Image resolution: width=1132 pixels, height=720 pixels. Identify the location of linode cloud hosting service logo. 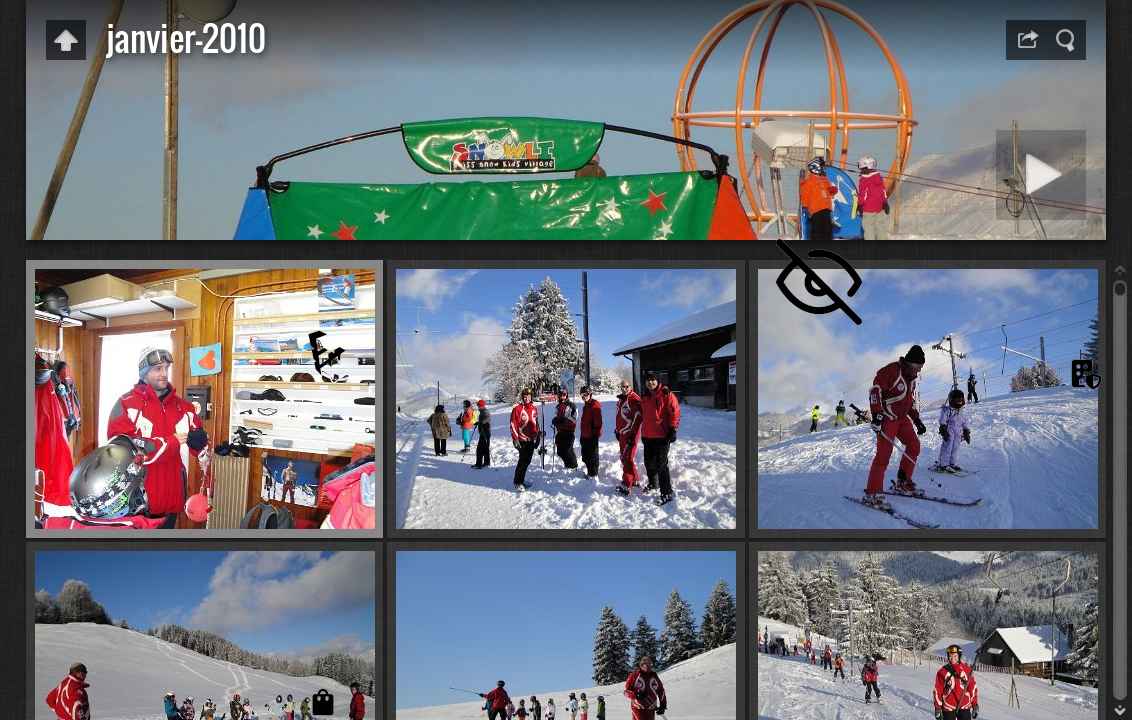
(327, 353).